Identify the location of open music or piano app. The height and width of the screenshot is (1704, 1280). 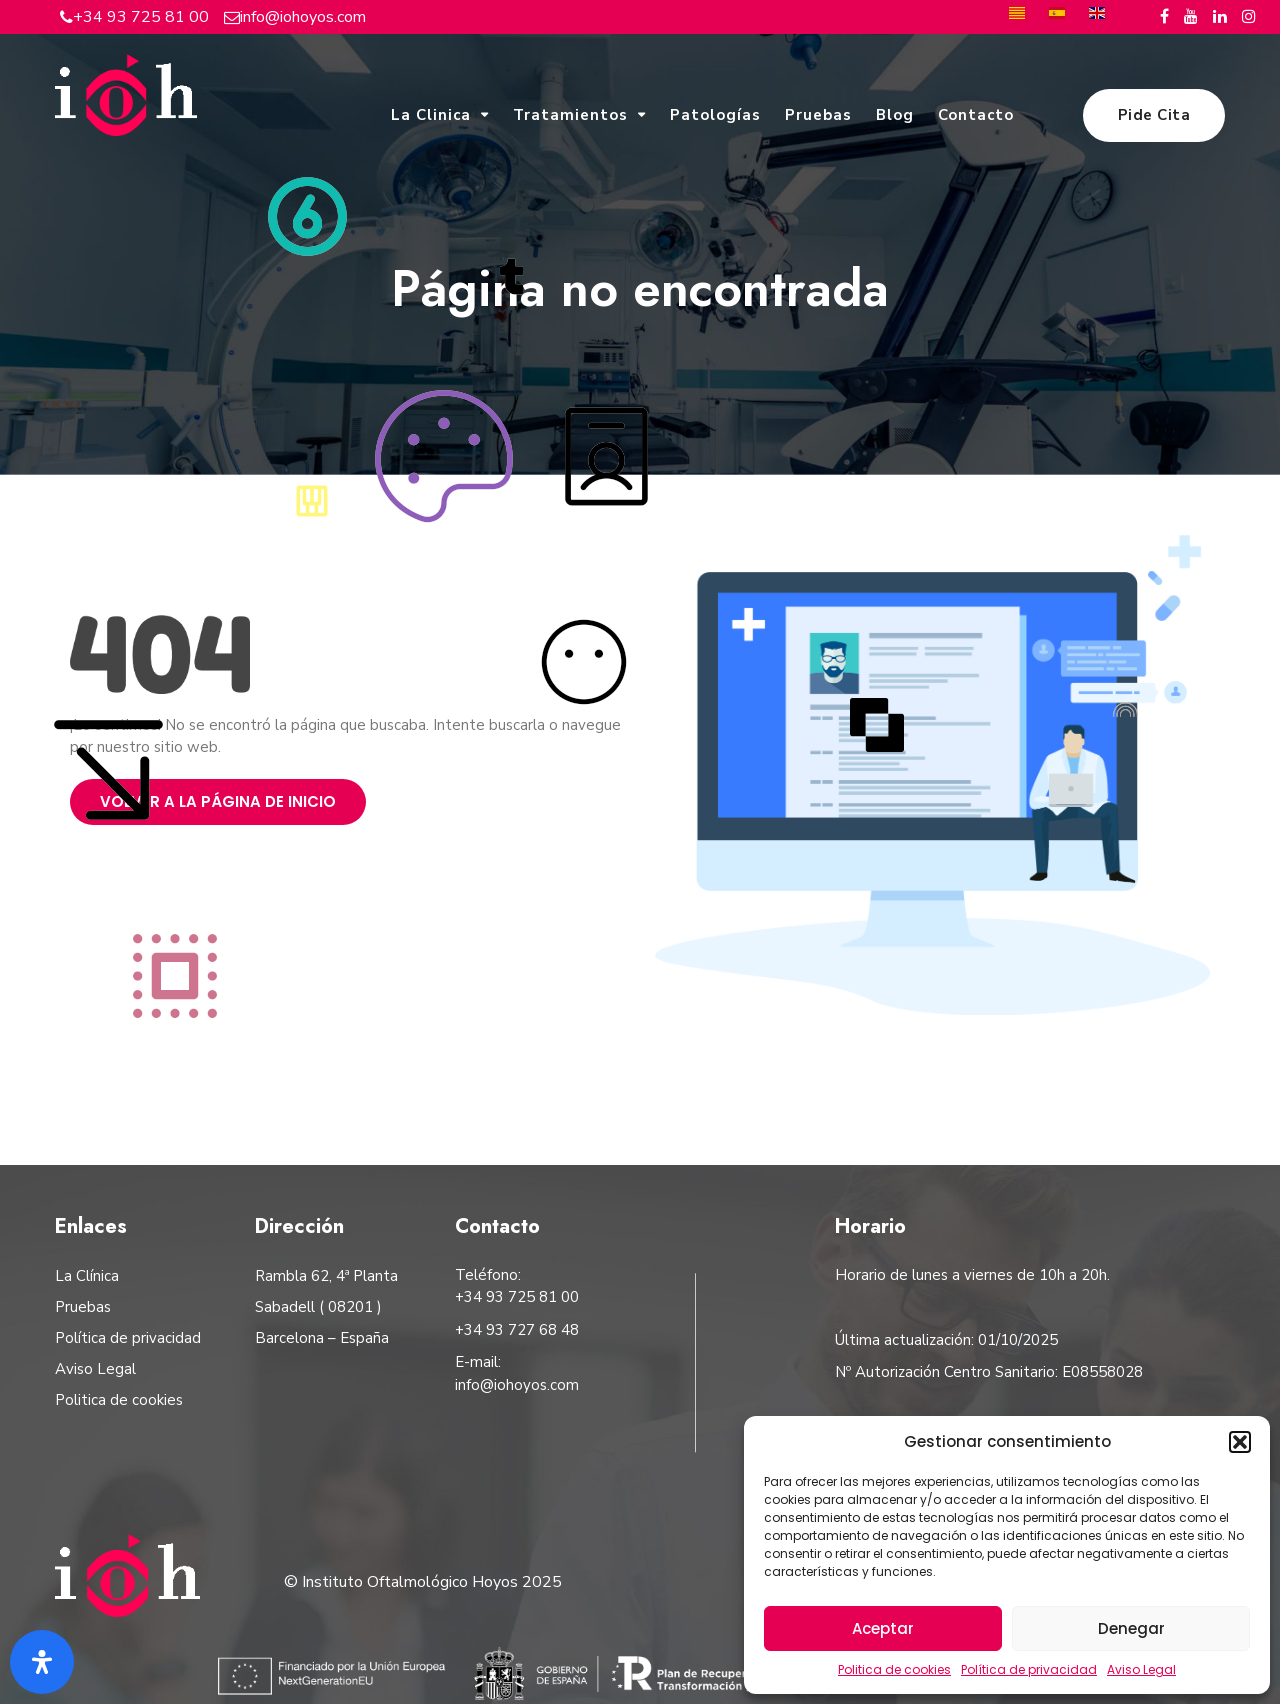
(312, 501).